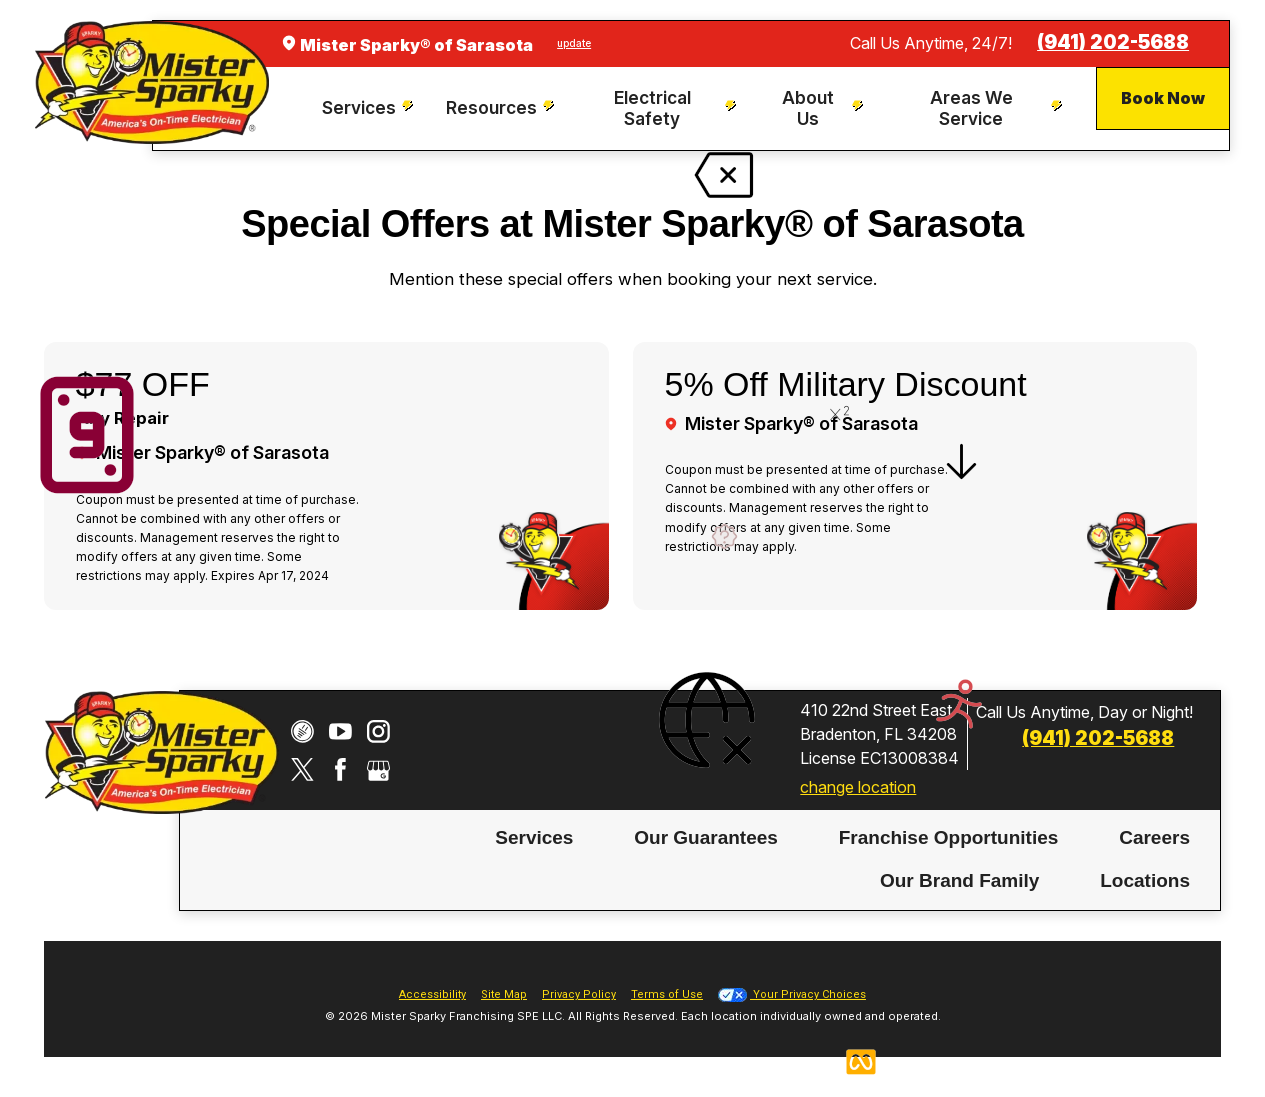  What do you see at coordinates (838, 413) in the screenshot?
I see `apply superscript formatting to selected text` at bounding box center [838, 413].